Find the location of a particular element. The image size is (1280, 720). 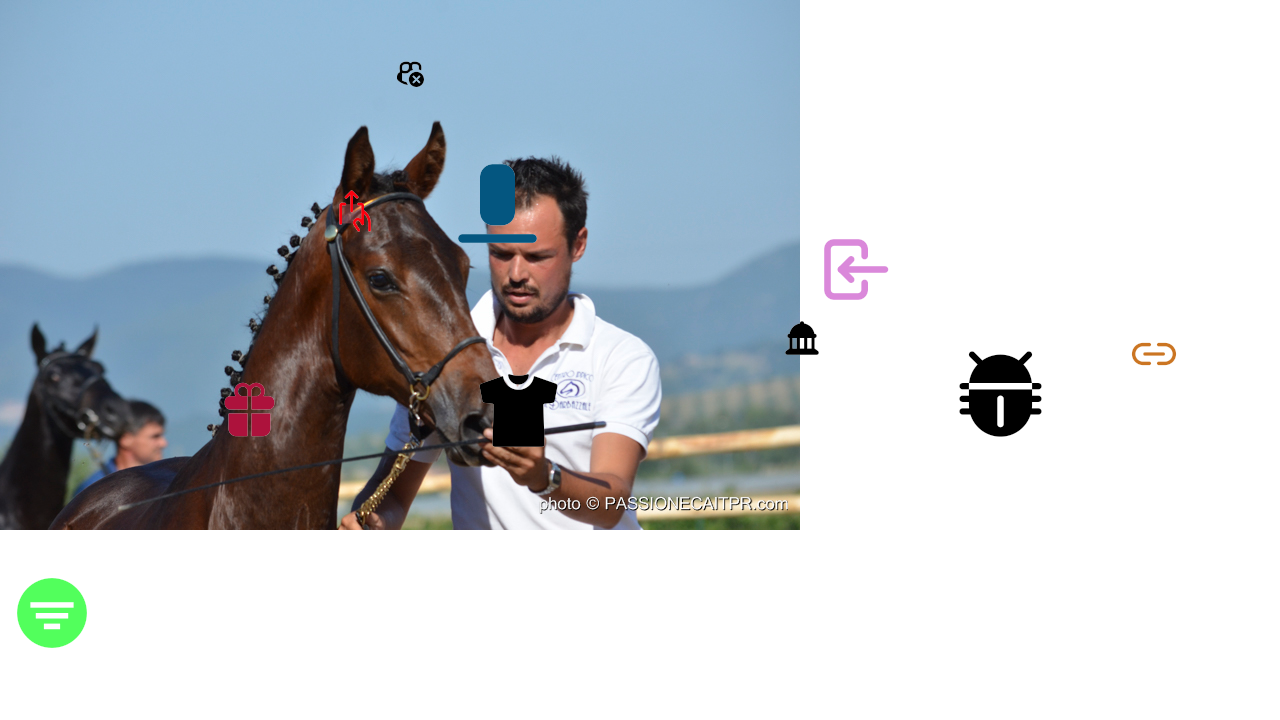

report a bug or issue is located at coordinates (1000, 392).